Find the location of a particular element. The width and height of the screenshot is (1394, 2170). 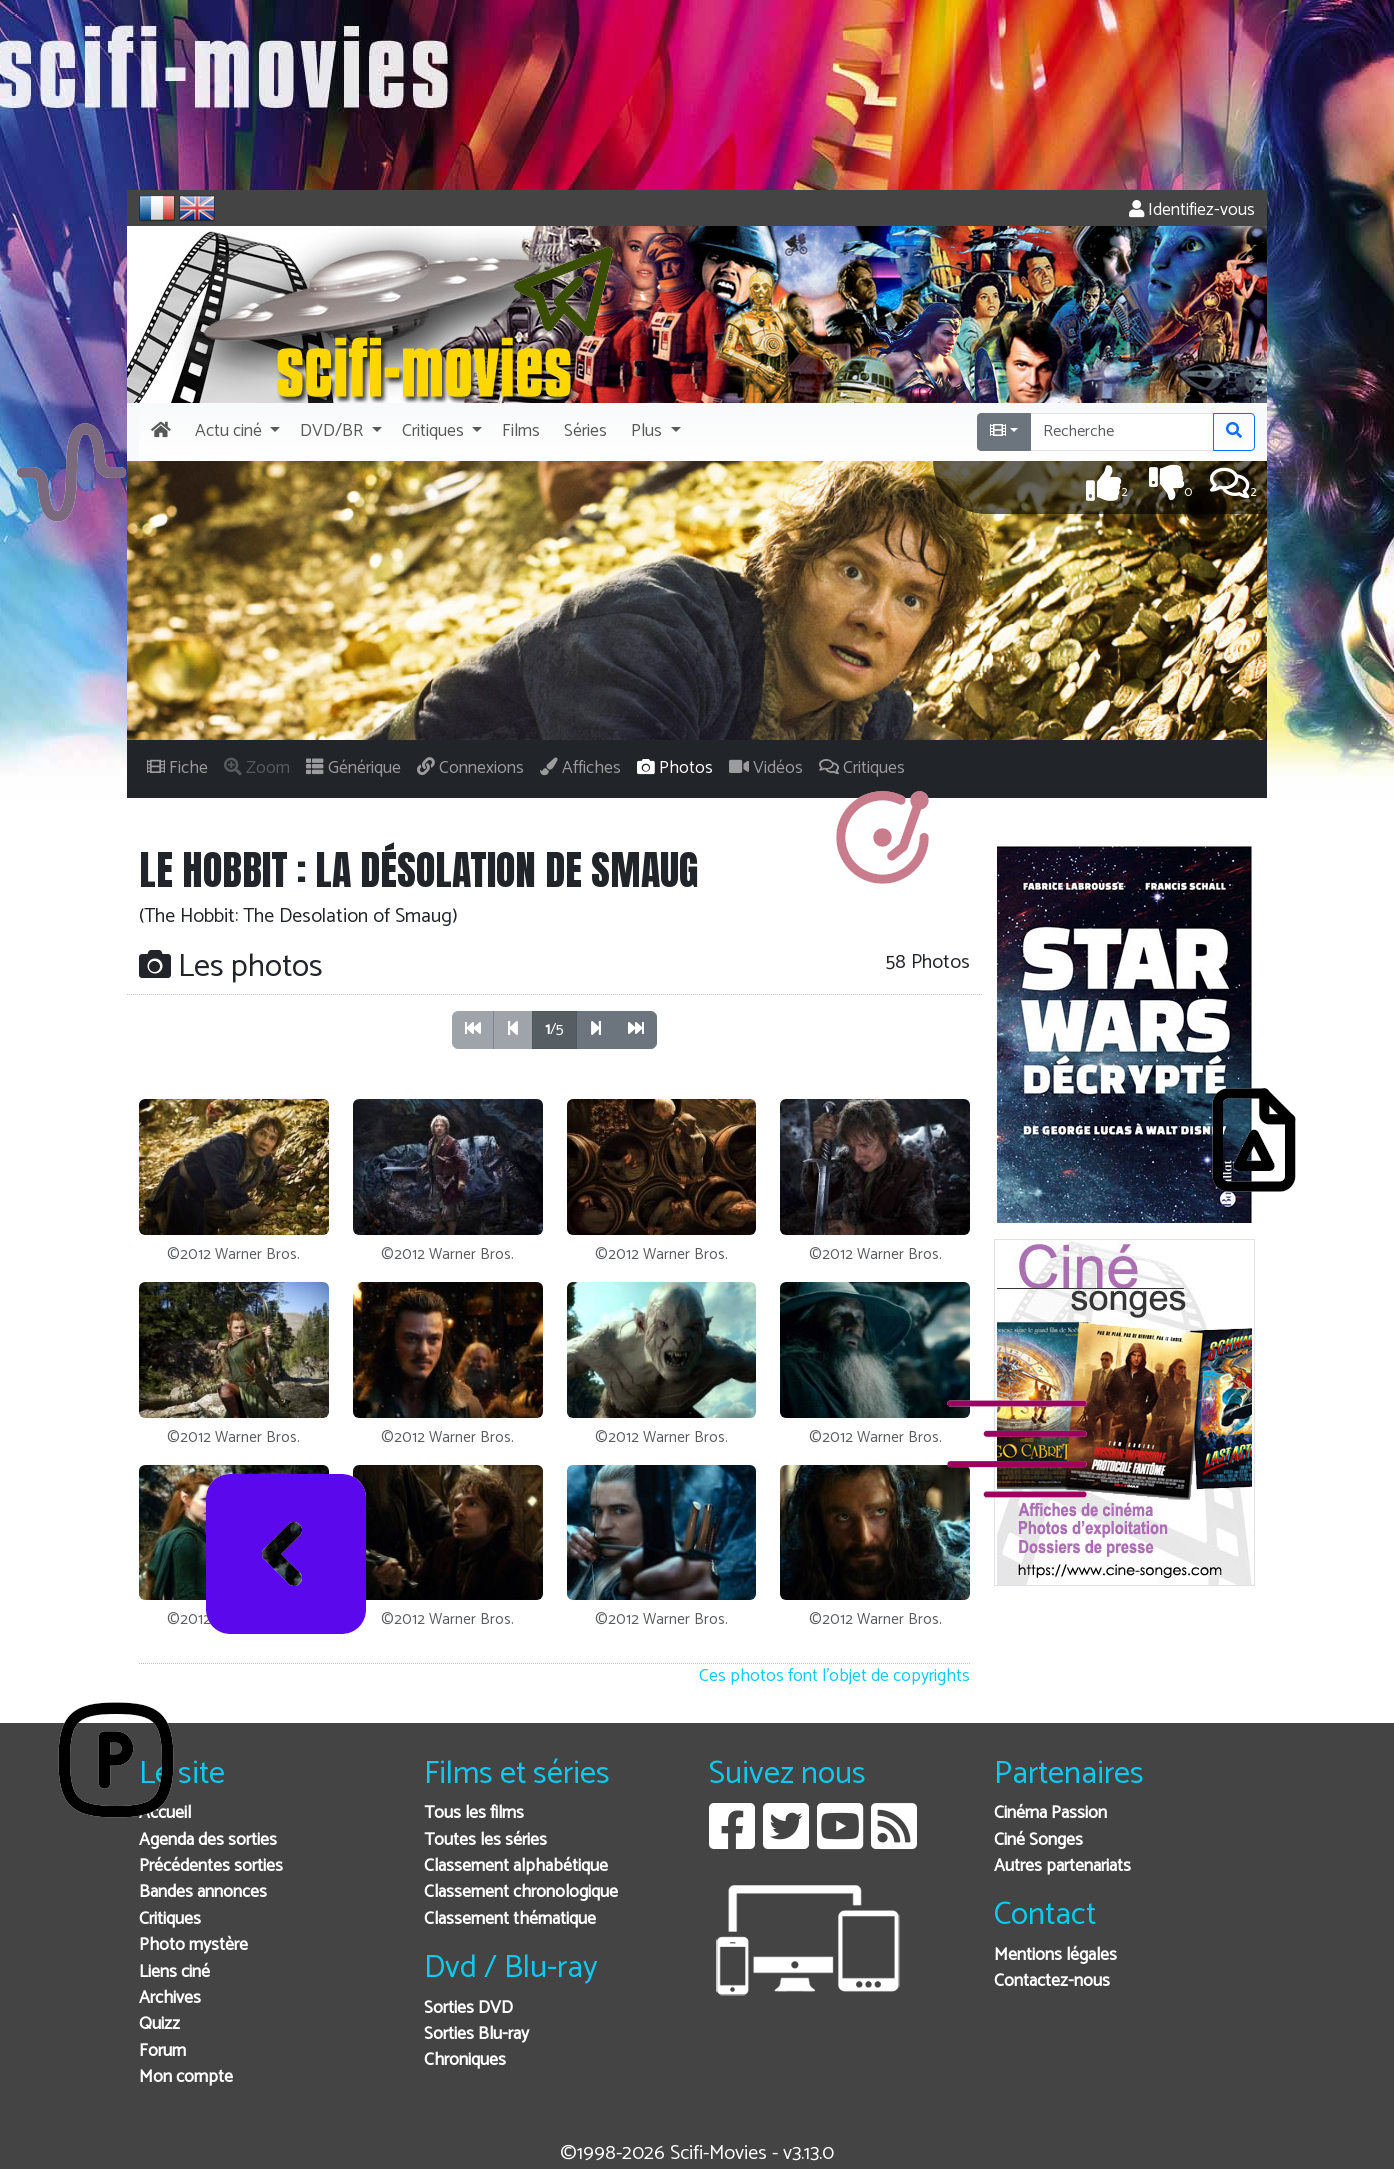

open telegram messaging app is located at coordinates (563, 291).